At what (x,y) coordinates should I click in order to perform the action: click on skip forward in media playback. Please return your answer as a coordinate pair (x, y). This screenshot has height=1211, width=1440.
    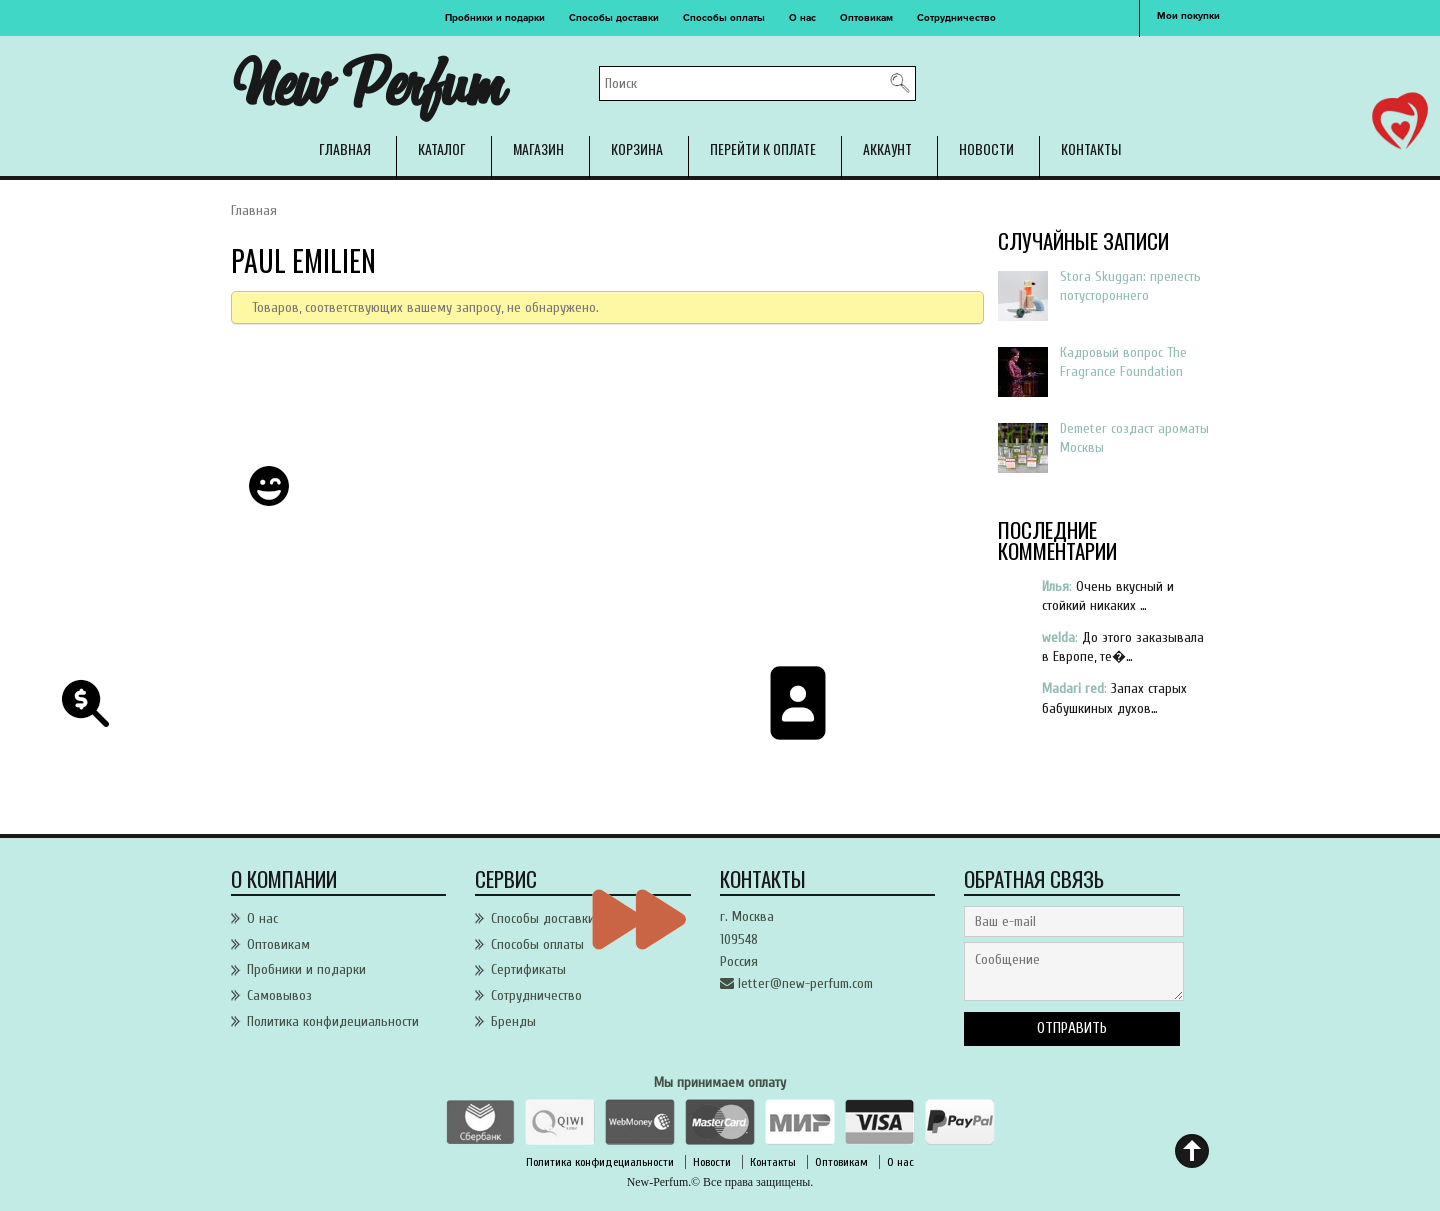
    Looking at the image, I should click on (632, 919).